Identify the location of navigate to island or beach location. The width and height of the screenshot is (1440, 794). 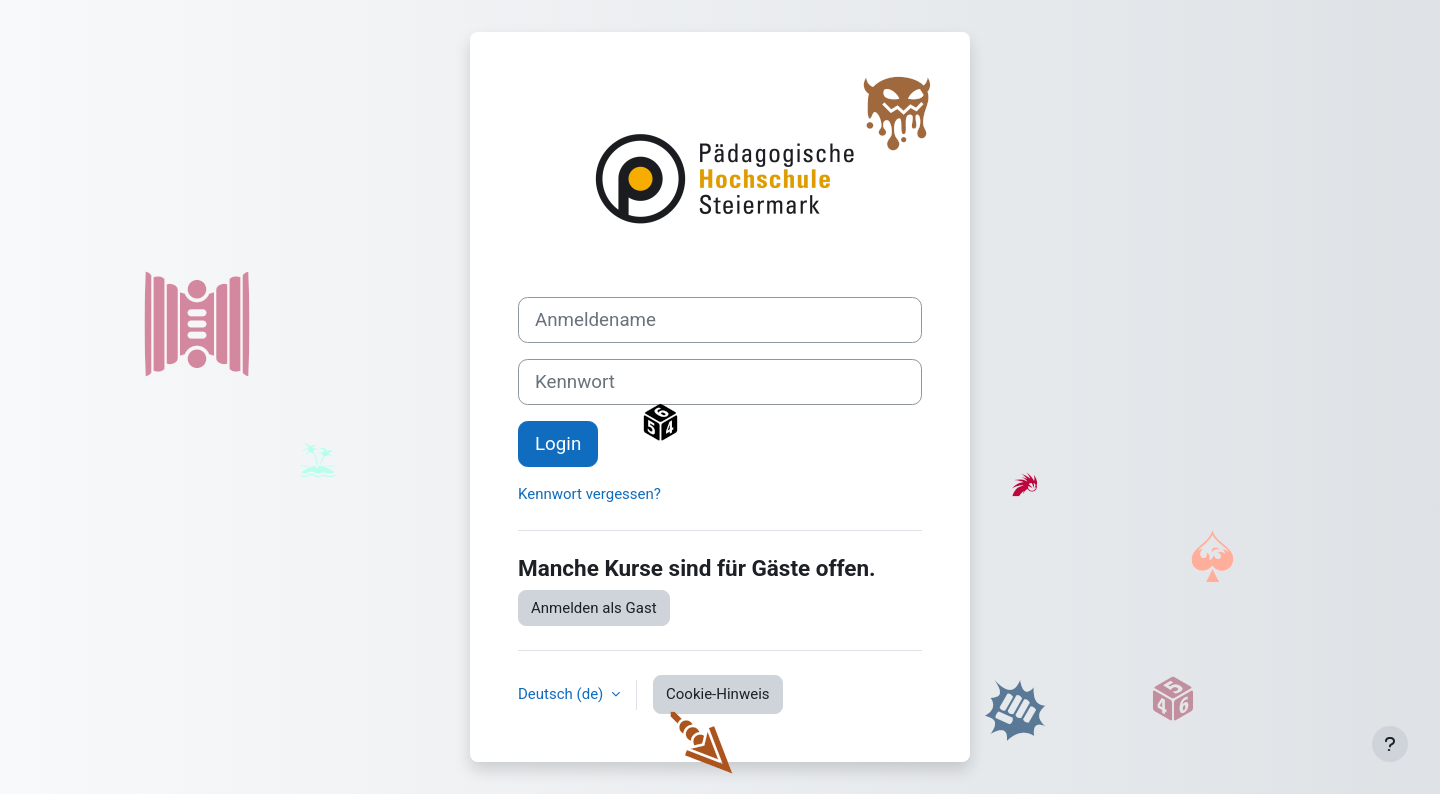
(318, 460).